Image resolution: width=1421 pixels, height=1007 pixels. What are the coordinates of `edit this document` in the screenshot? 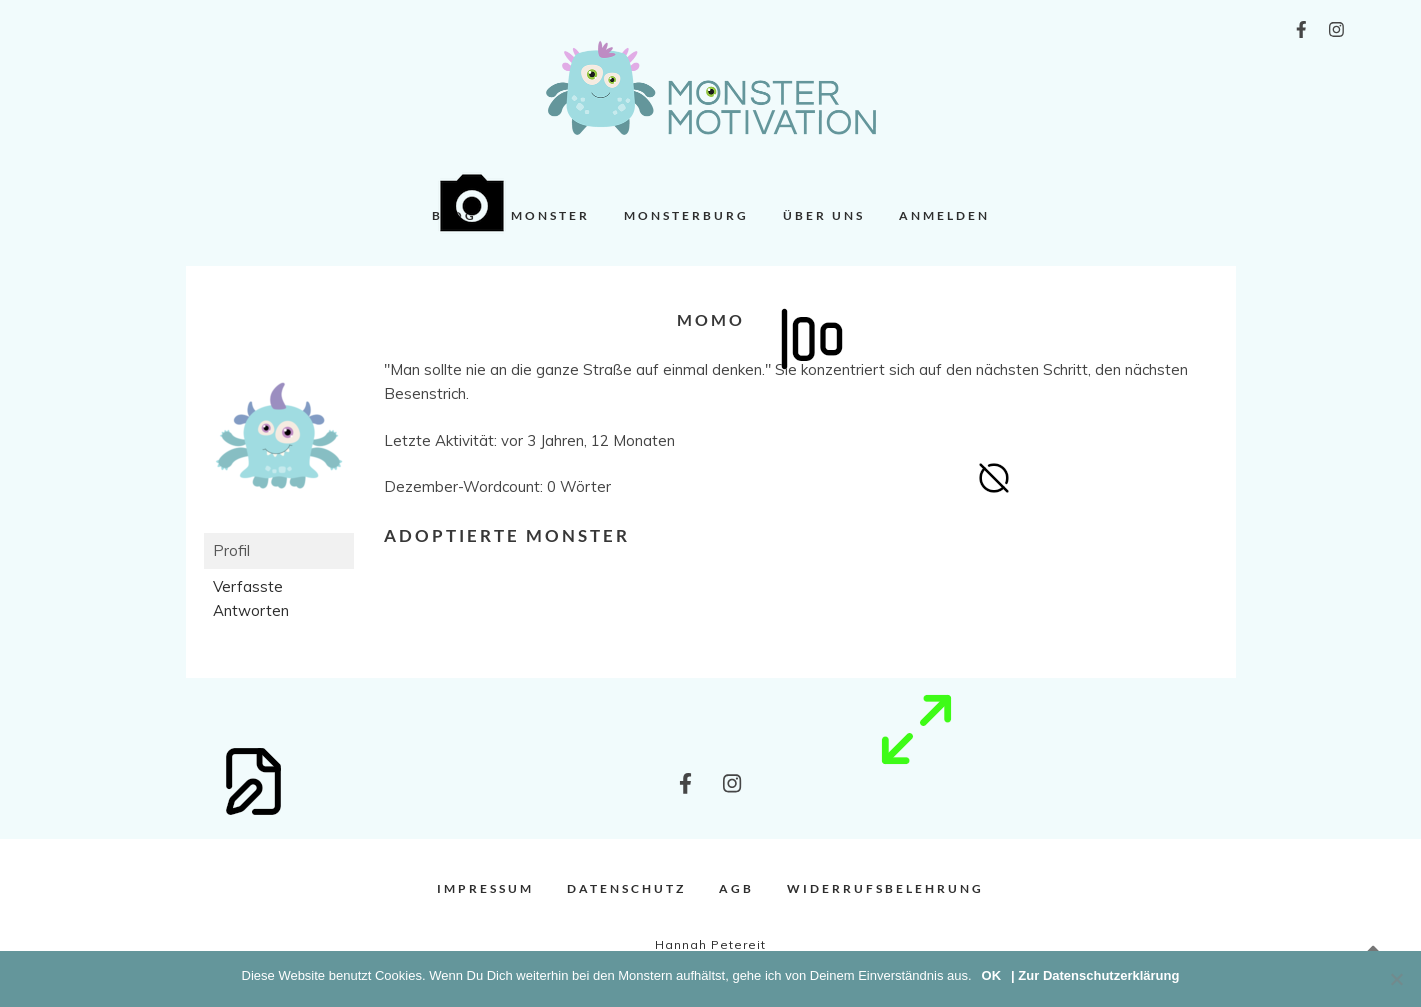 It's located at (253, 781).